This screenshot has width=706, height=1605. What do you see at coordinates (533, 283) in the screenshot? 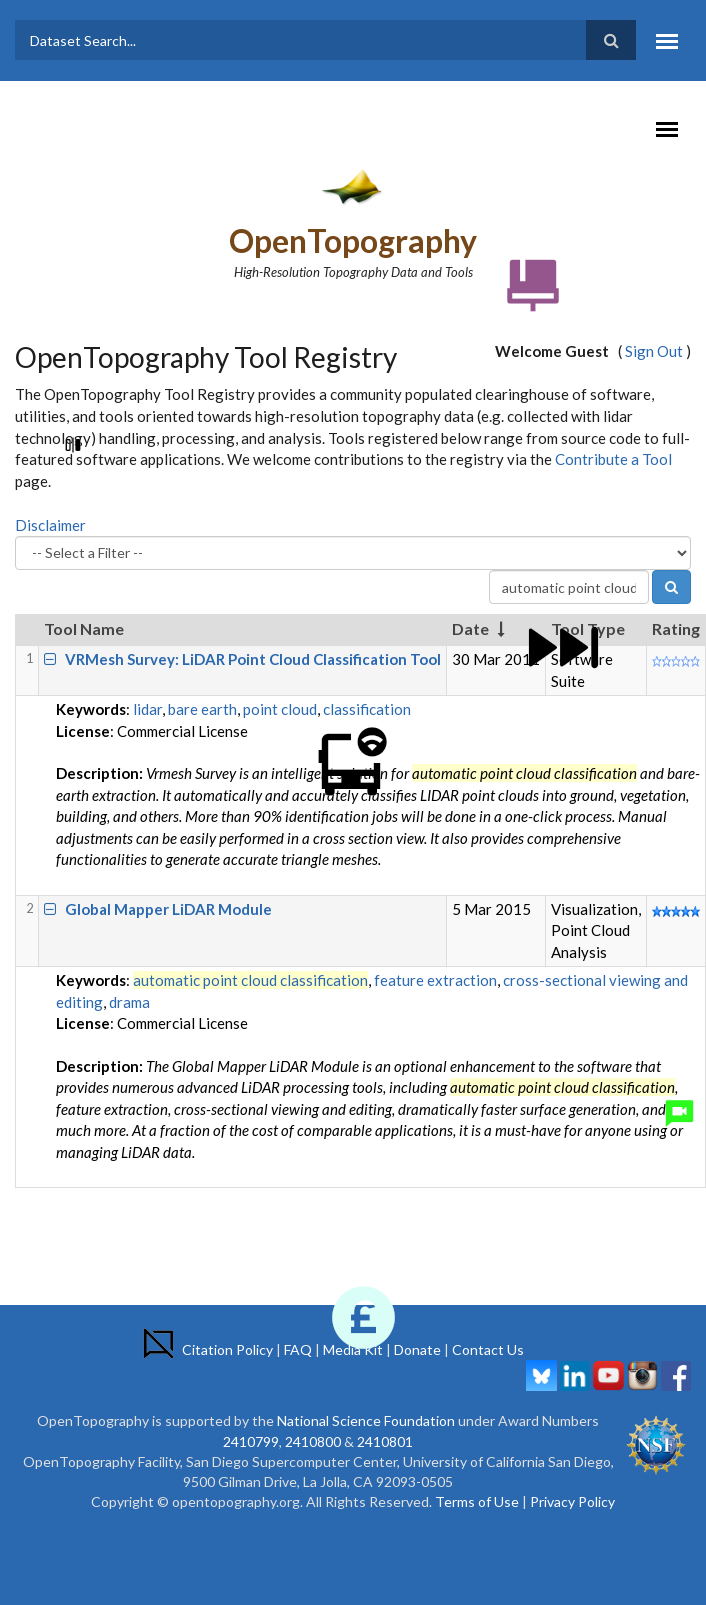
I see `access brush or painting tools` at bounding box center [533, 283].